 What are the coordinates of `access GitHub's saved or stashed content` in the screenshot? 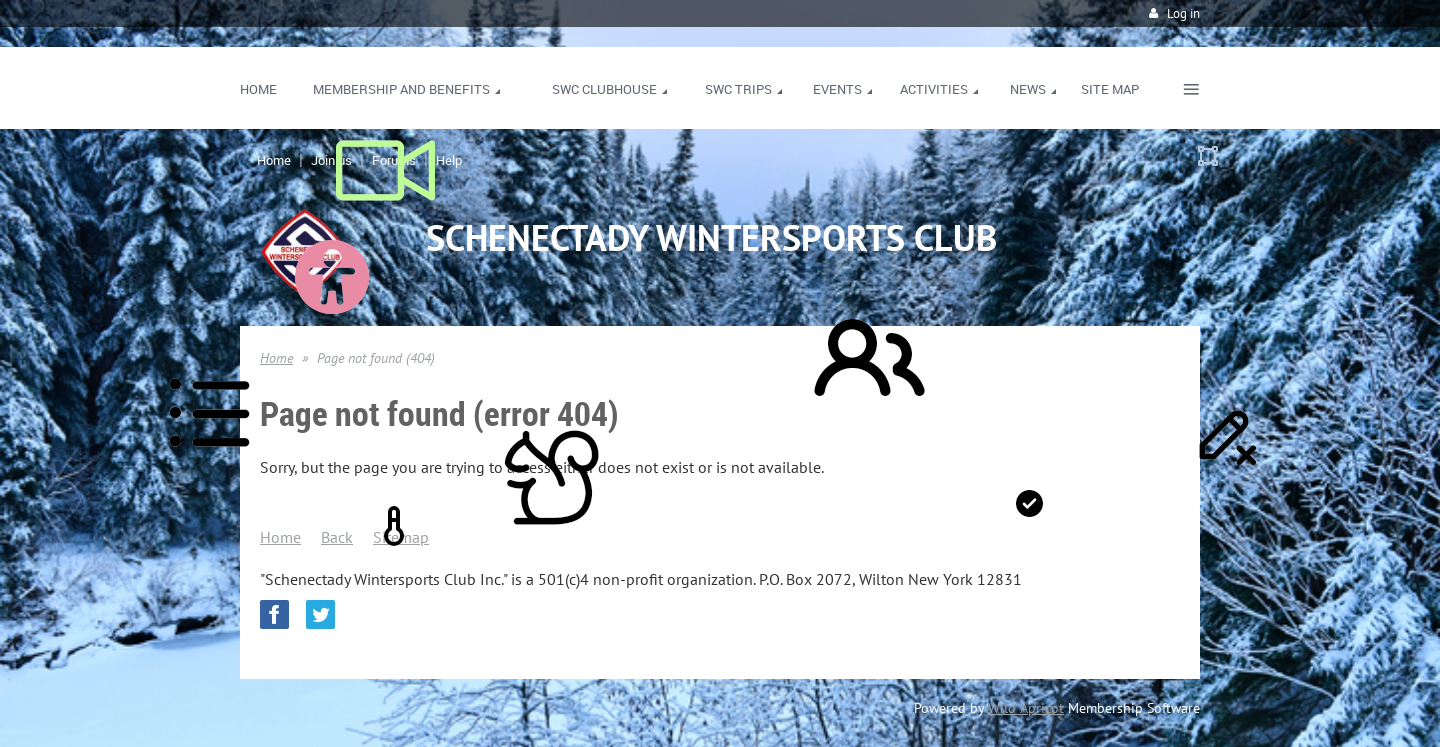 It's located at (549, 475).